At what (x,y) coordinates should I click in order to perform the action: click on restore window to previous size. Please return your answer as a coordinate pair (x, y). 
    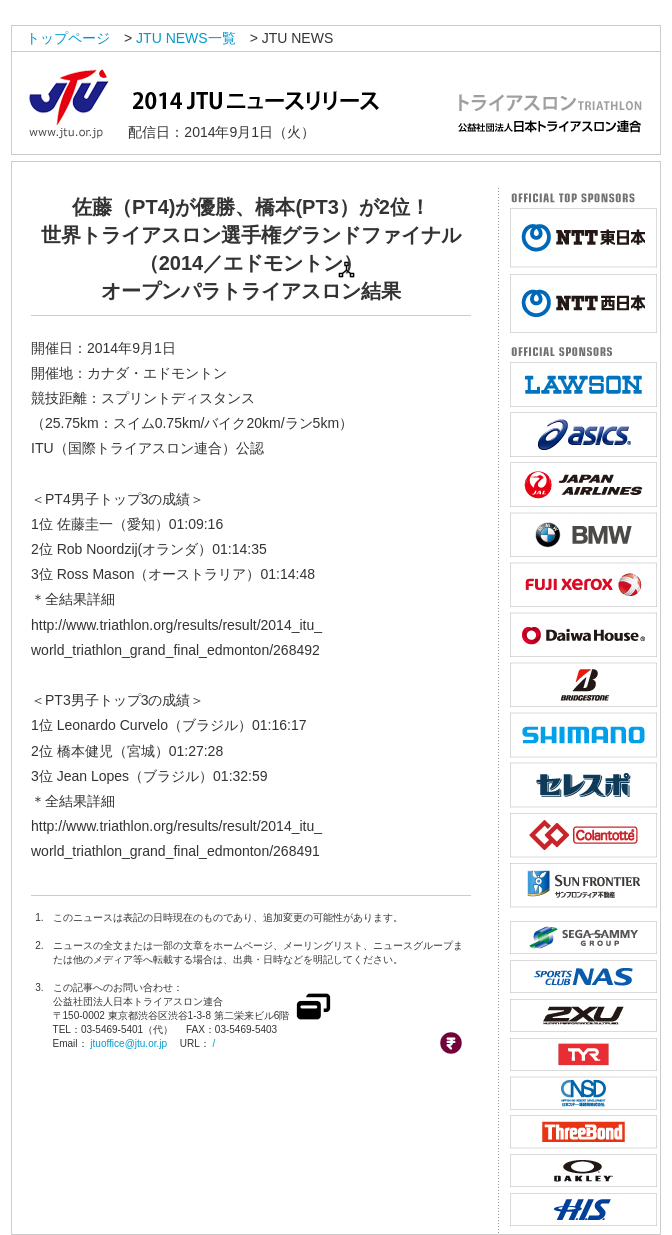
    Looking at the image, I should click on (313, 1006).